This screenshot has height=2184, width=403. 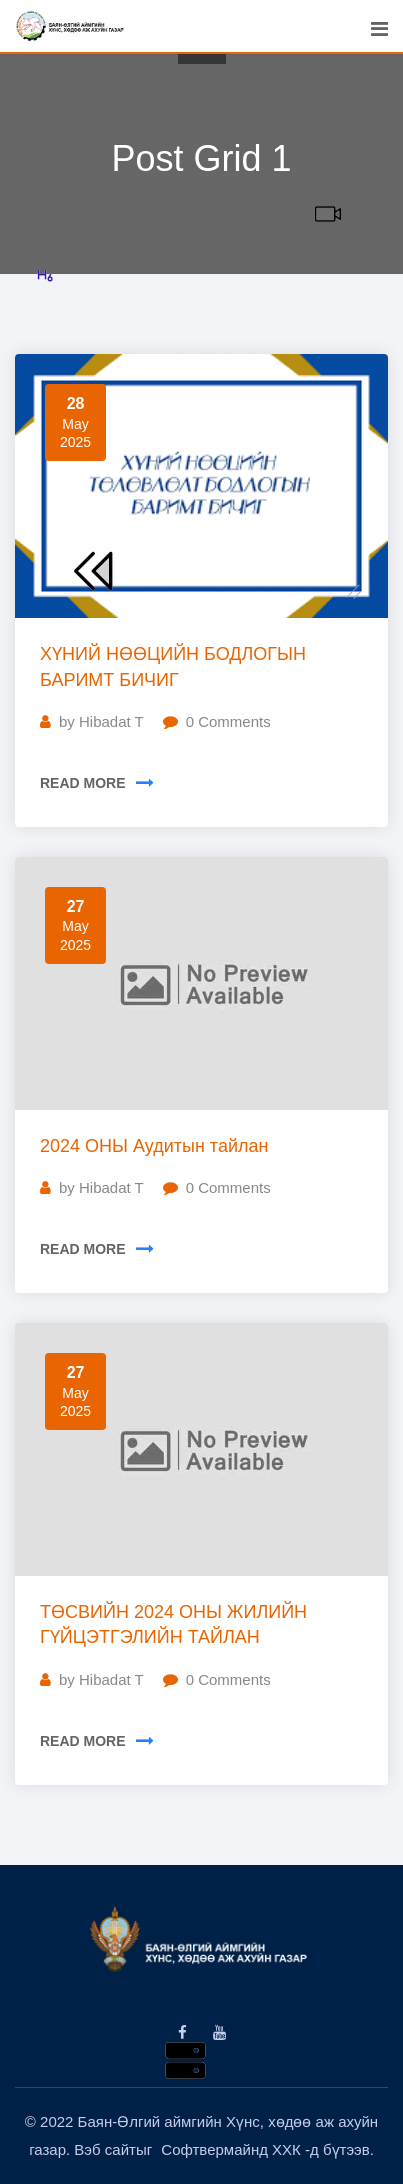 I want to click on indicates signal strength or connectivity level, so click(x=354, y=592).